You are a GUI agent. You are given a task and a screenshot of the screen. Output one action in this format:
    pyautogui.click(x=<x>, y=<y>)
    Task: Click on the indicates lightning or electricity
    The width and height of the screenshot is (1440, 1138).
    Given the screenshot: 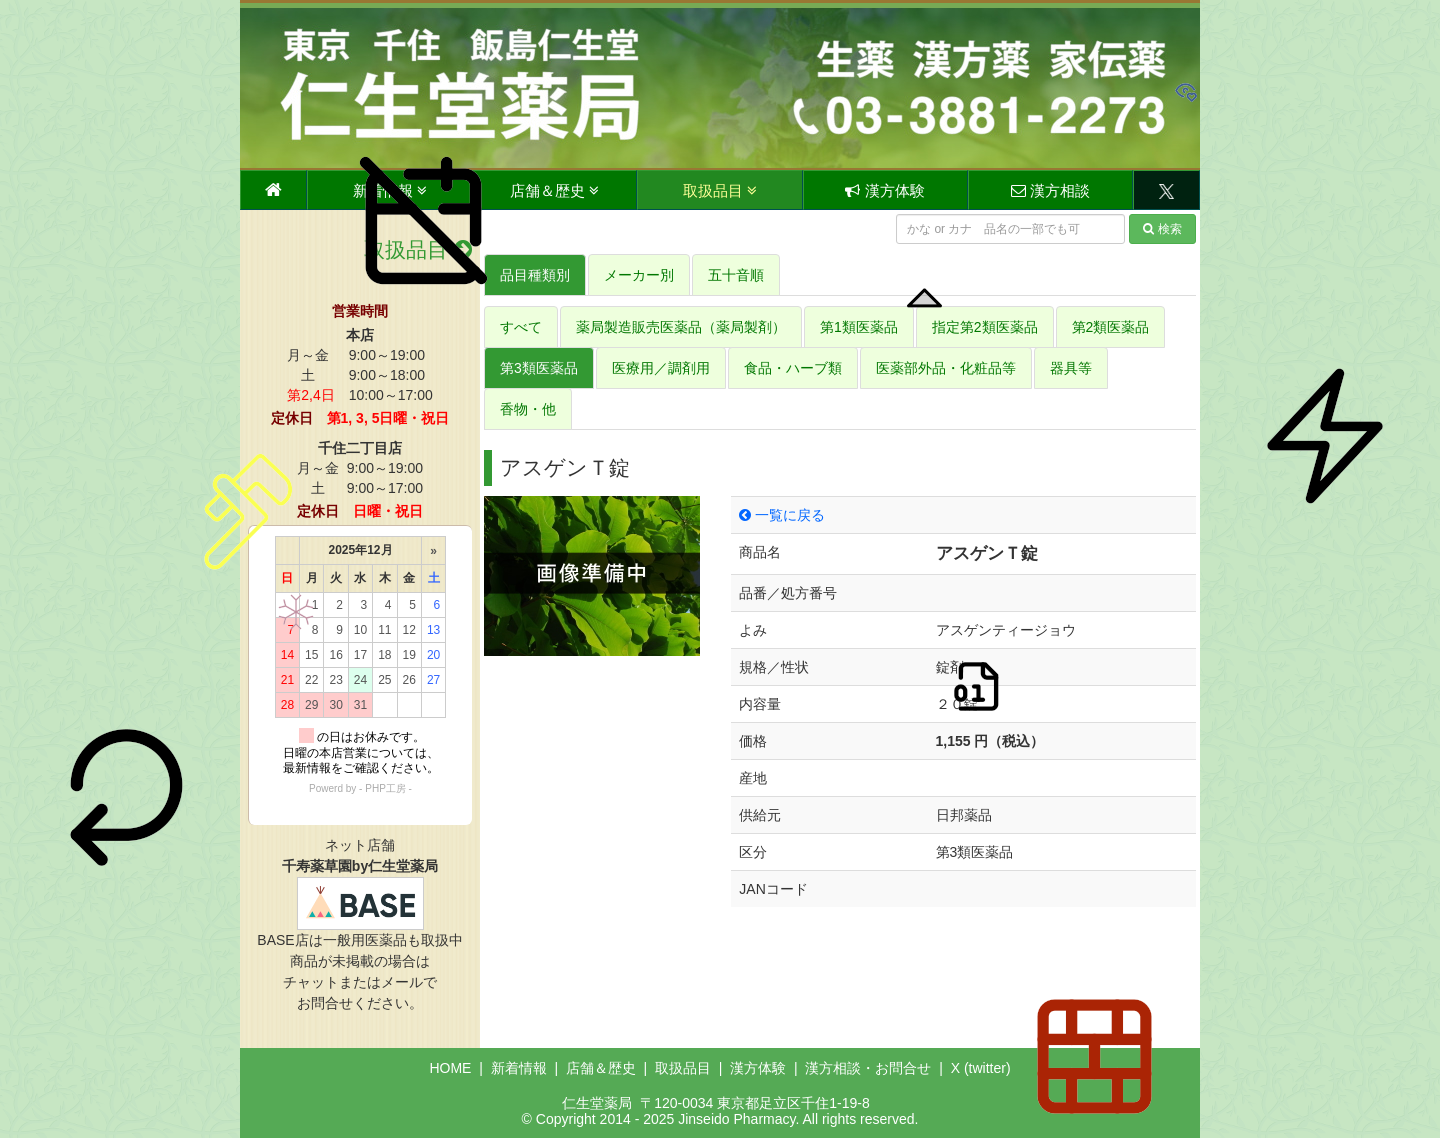 What is the action you would take?
    pyautogui.click(x=1325, y=436)
    